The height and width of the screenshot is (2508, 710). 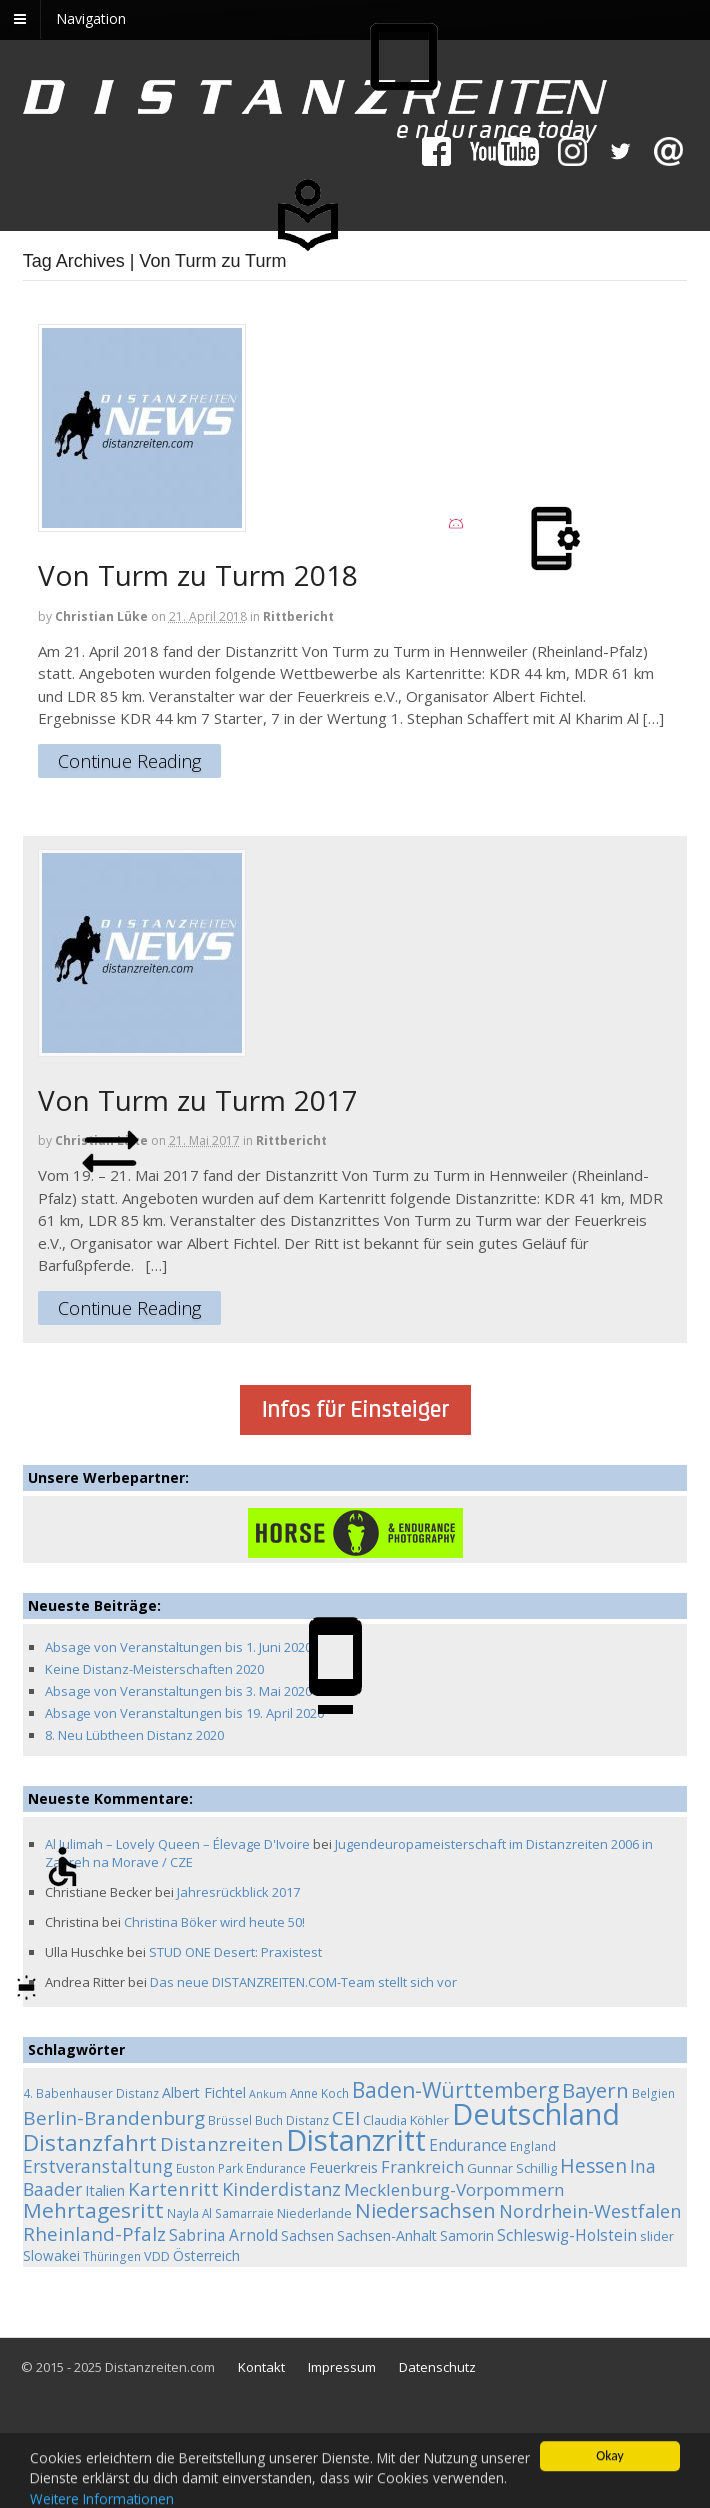 What do you see at coordinates (26, 1987) in the screenshot?
I see `adjust screen brightness settings` at bounding box center [26, 1987].